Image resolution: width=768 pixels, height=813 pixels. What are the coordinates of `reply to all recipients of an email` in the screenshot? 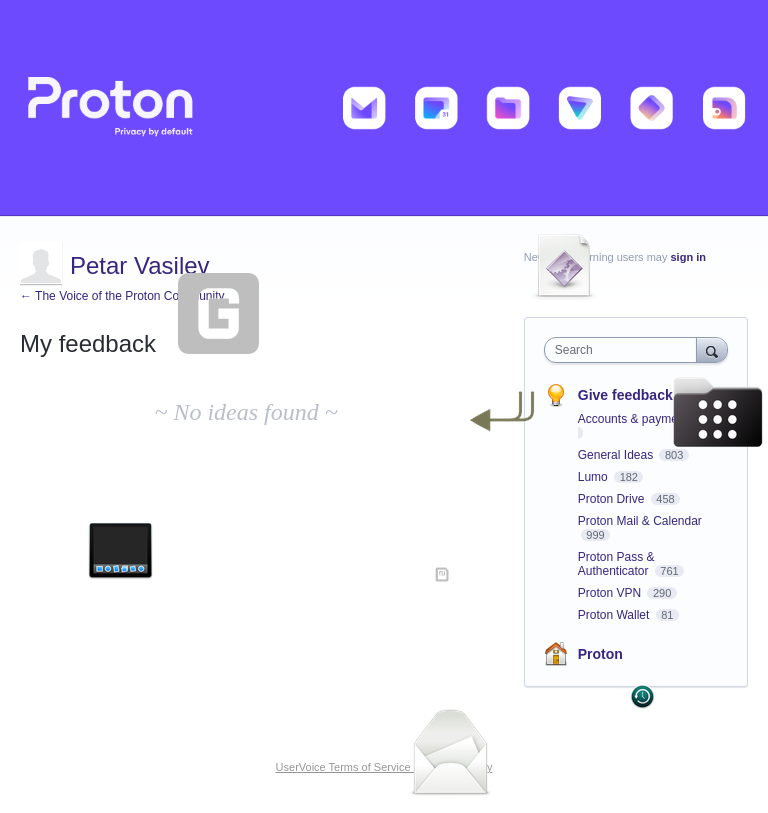 It's located at (501, 411).